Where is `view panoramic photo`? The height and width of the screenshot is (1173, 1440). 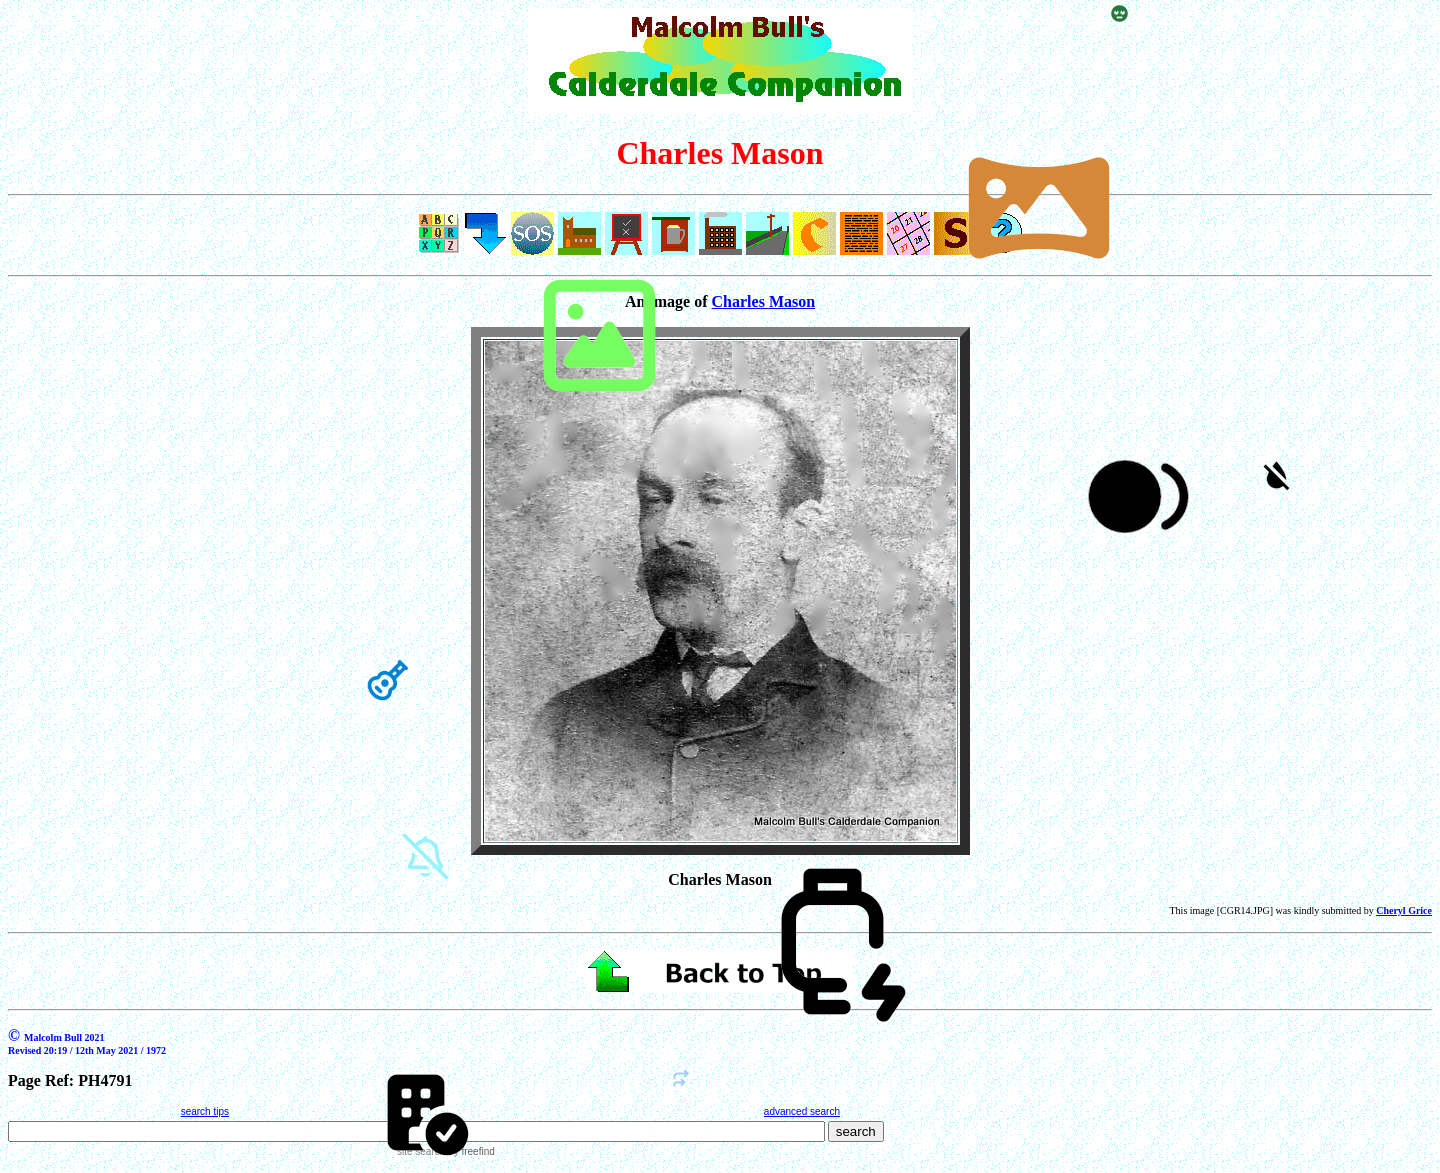
view panoramic photo is located at coordinates (1039, 208).